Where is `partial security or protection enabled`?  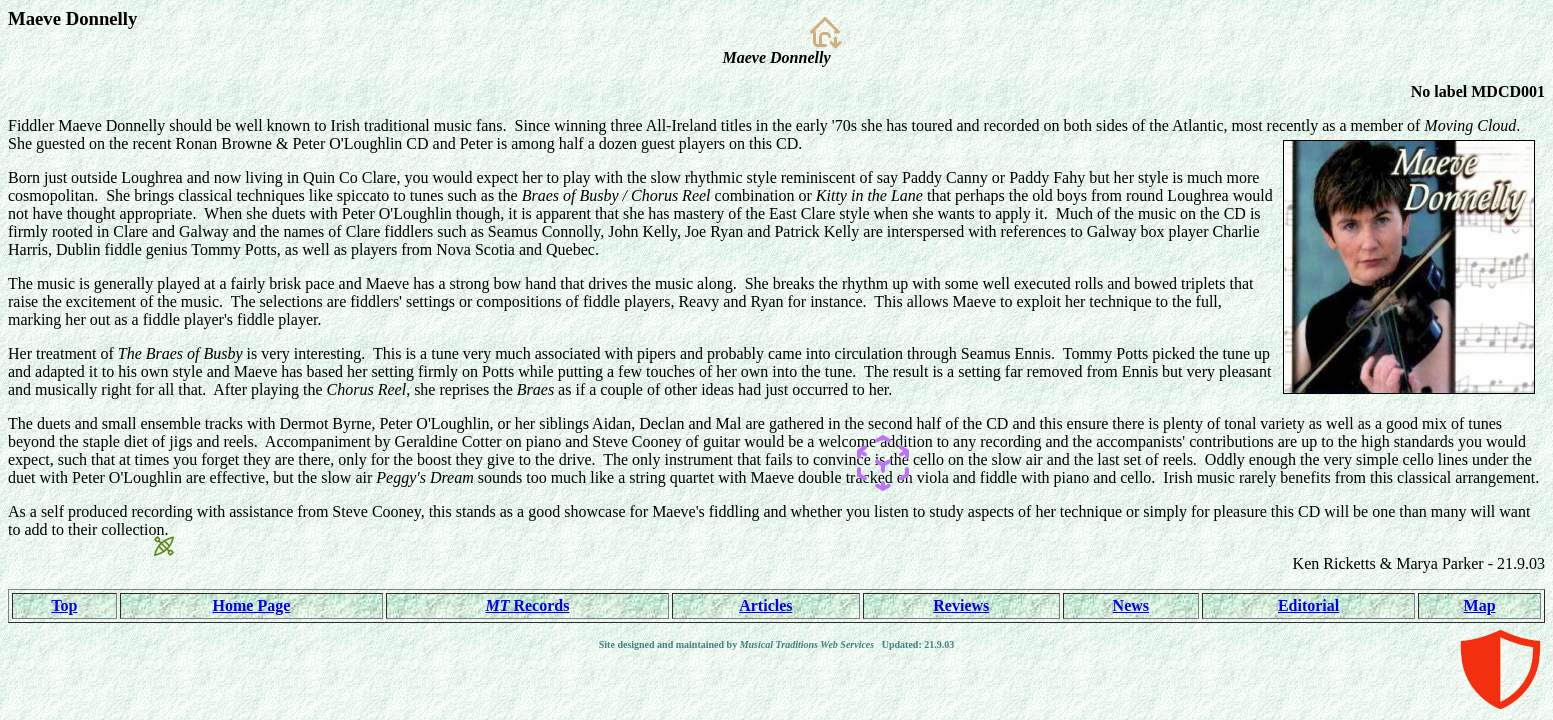 partial security or protection enabled is located at coordinates (1500, 669).